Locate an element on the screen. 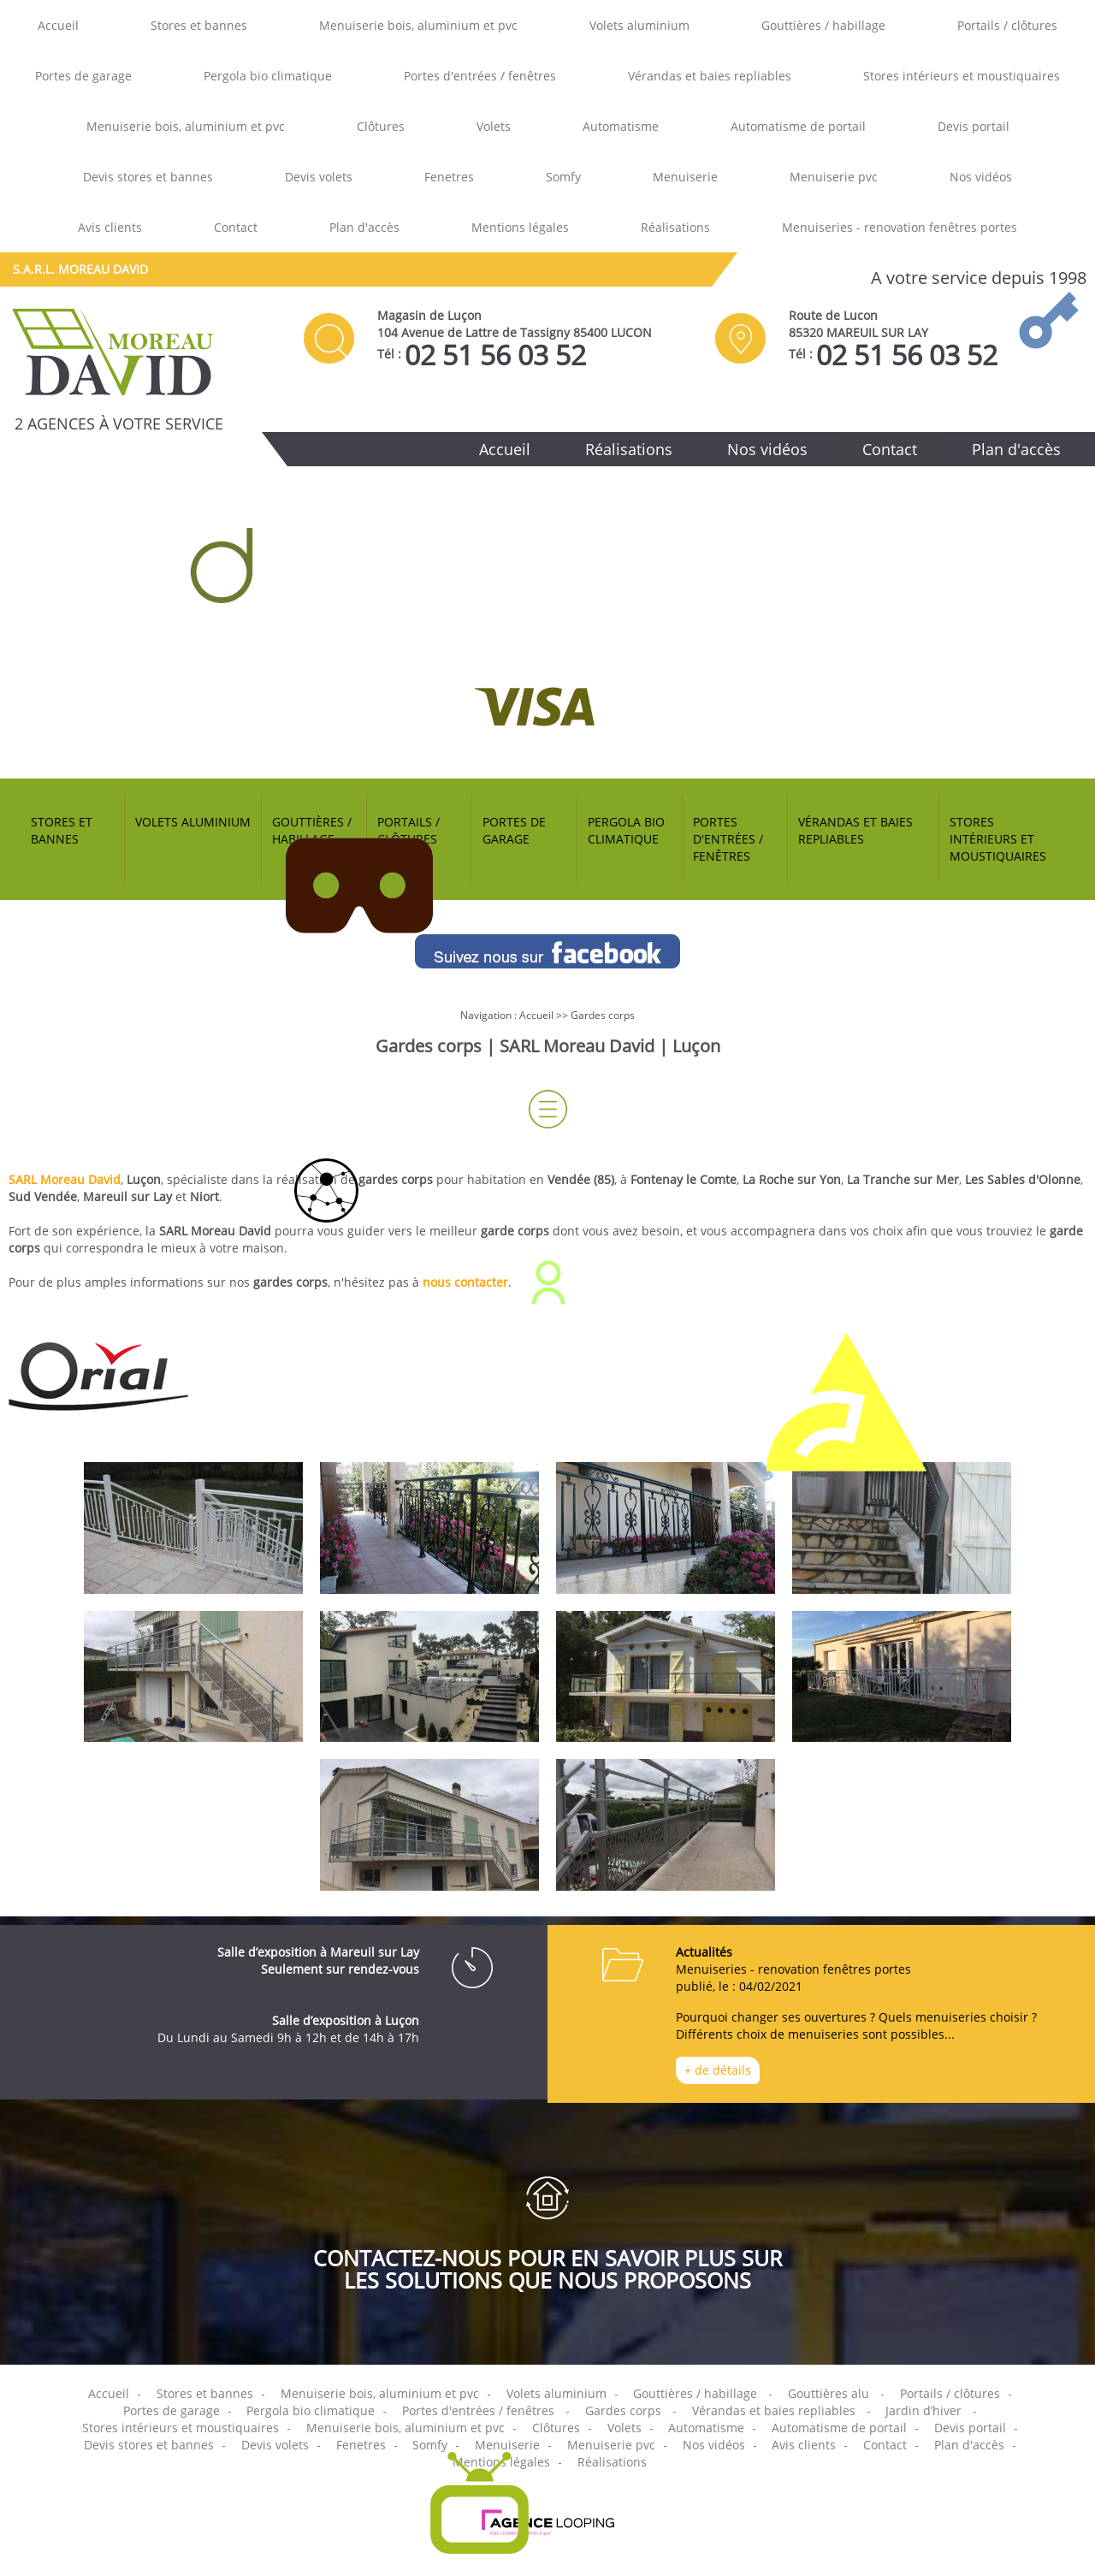 The height and width of the screenshot is (2576, 1095). dedge app or service logo is located at coordinates (222, 566).